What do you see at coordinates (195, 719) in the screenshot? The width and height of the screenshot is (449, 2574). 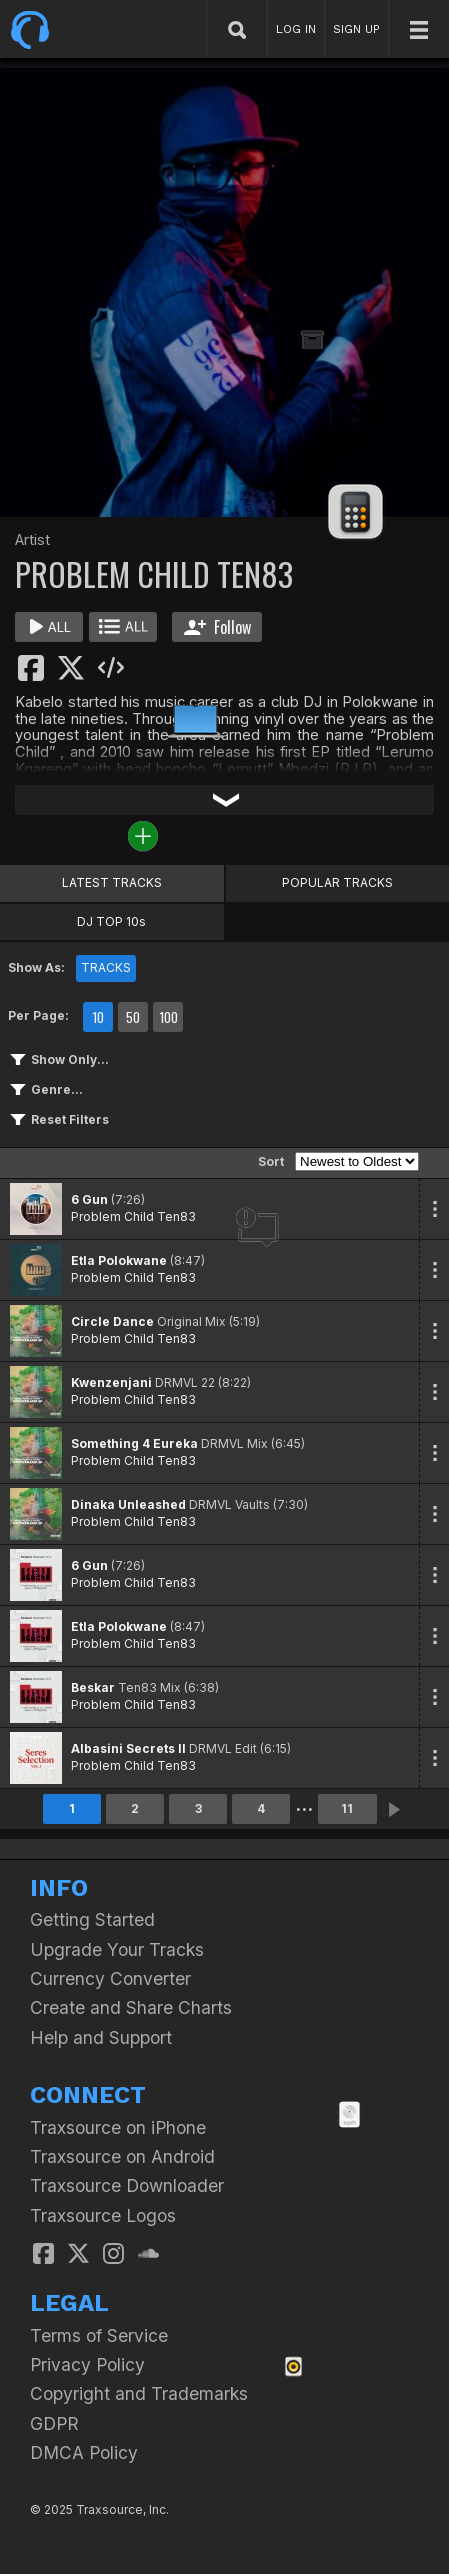 I see `represents this macbook pro in system settings or about this mac` at bounding box center [195, 719].